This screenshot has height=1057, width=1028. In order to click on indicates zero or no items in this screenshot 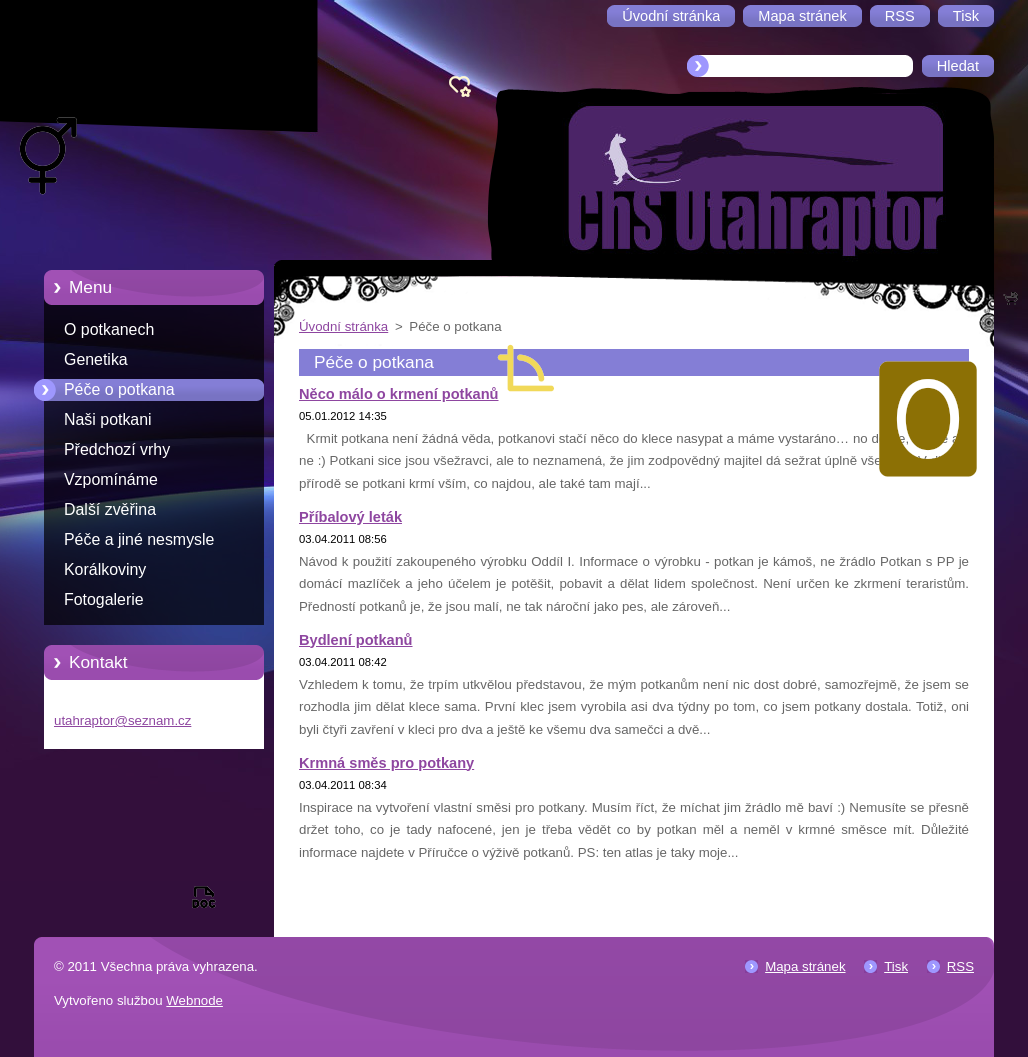, I will do `click(928, 419)`.